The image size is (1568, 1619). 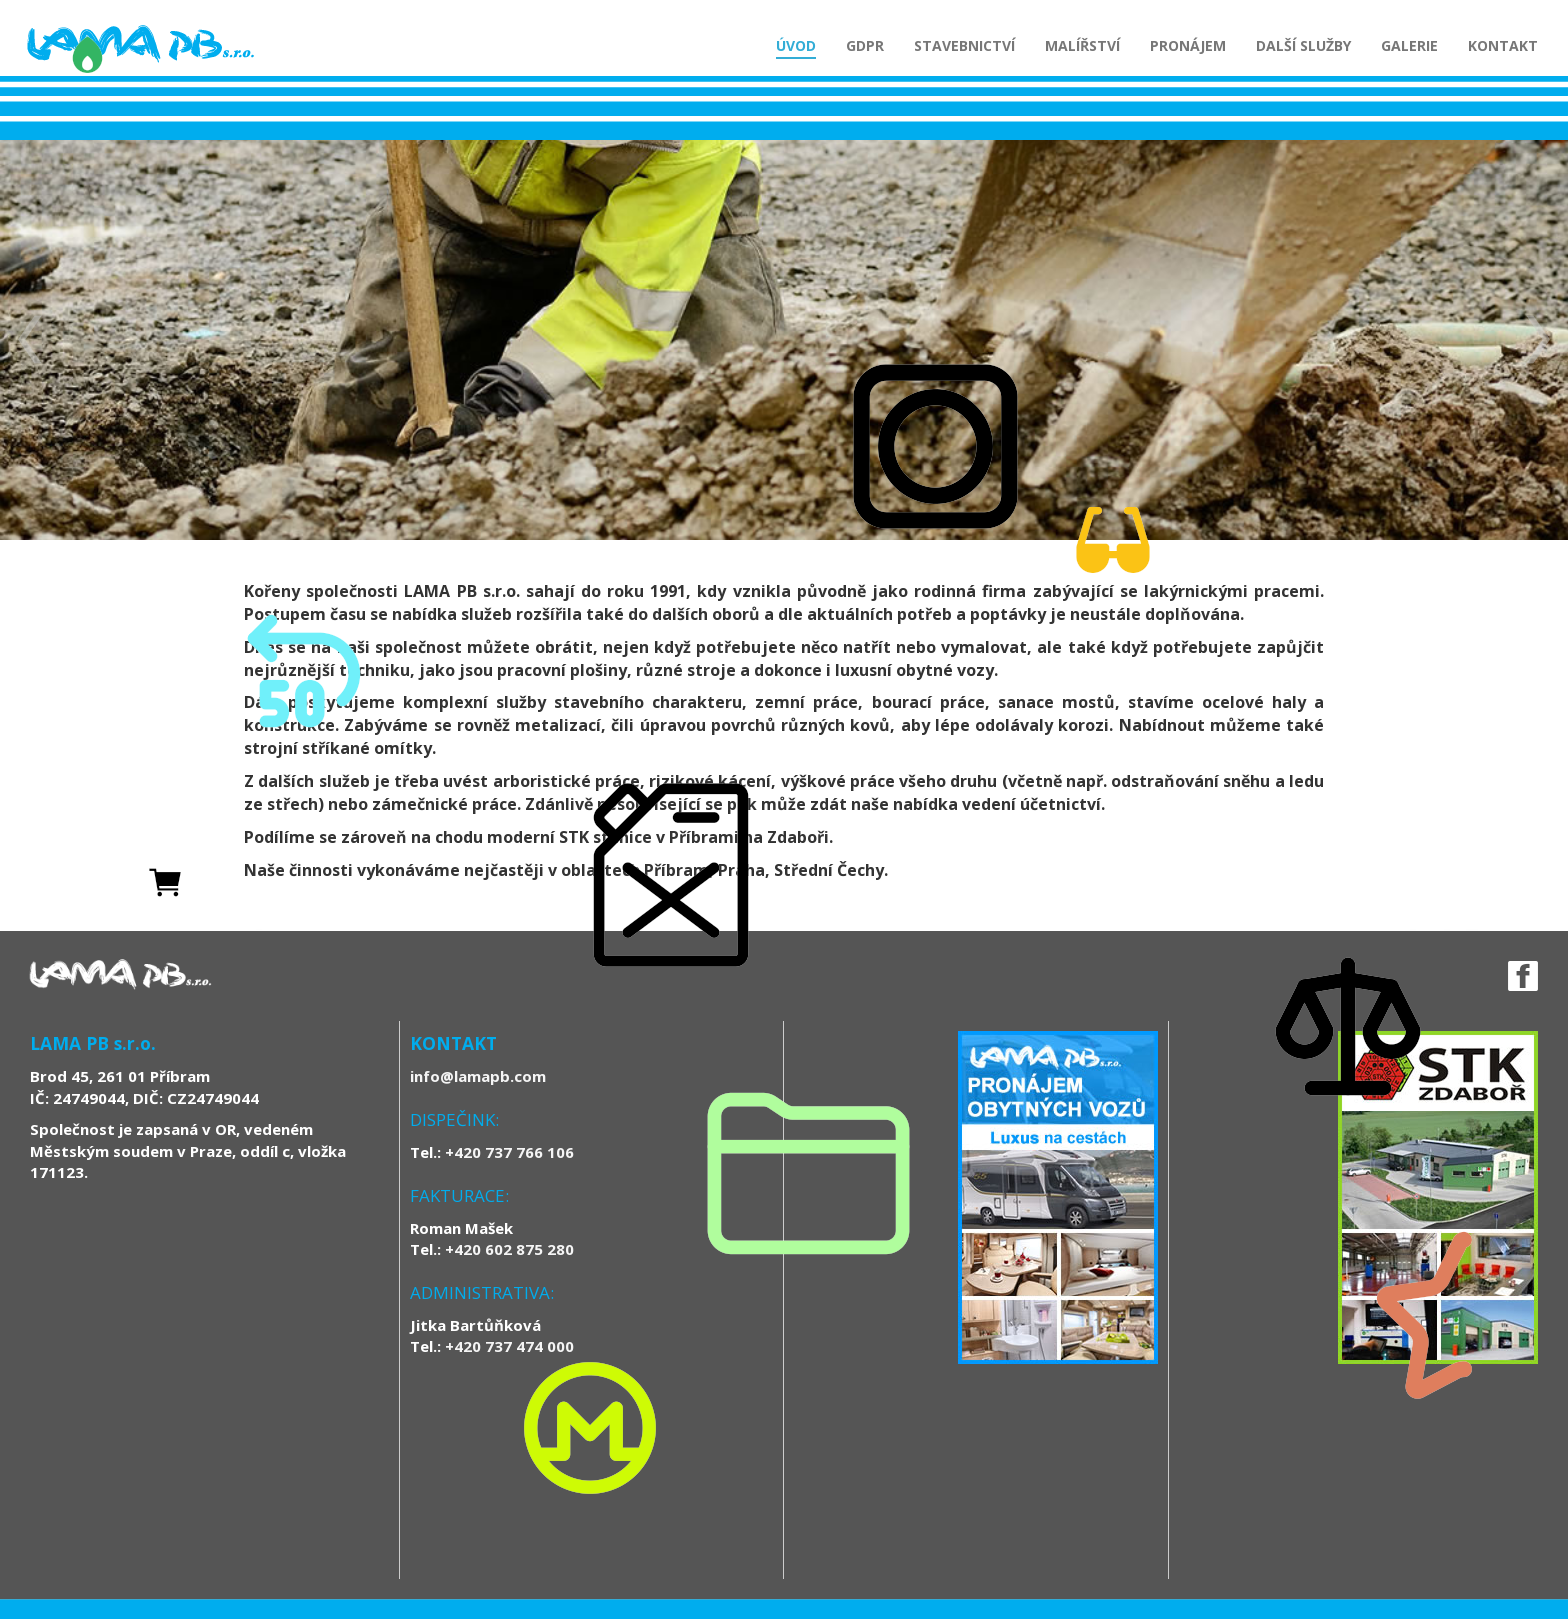 I want to click on indicates trending or hot content, so click(x=87, y=55).